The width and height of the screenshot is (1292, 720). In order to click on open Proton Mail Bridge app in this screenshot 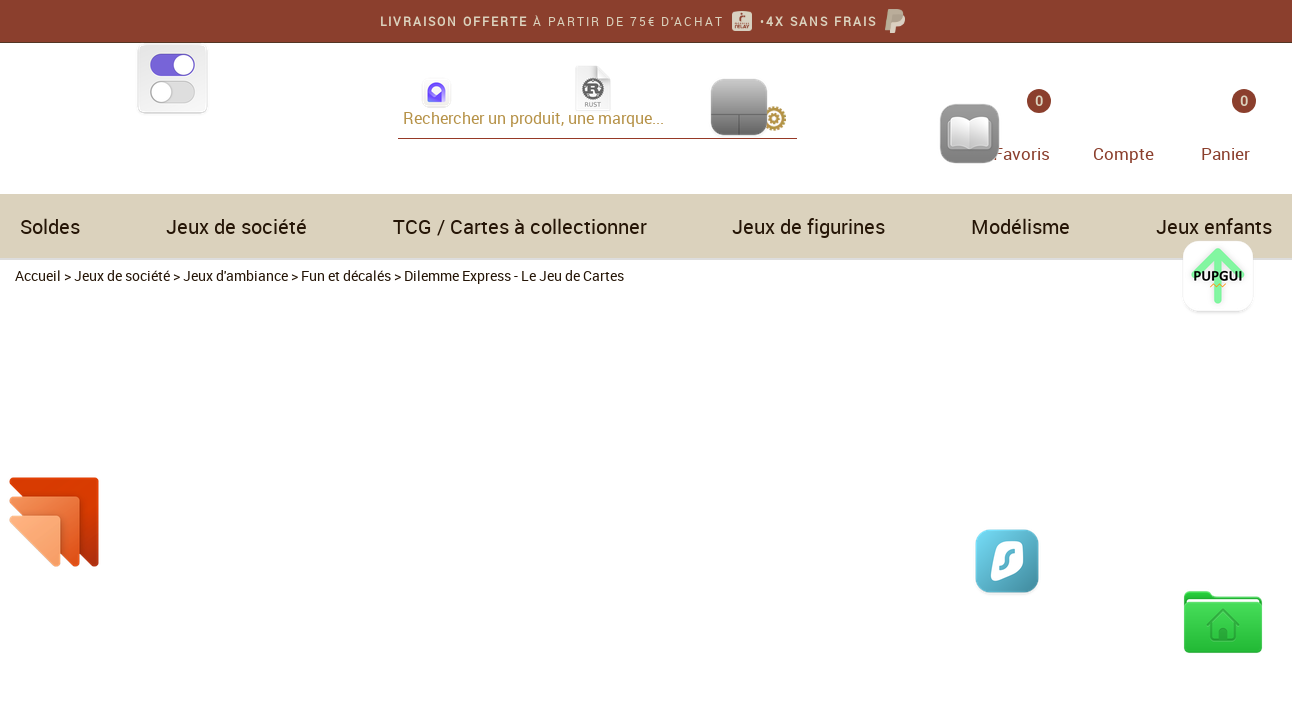, I will do `click(436, 92)`.